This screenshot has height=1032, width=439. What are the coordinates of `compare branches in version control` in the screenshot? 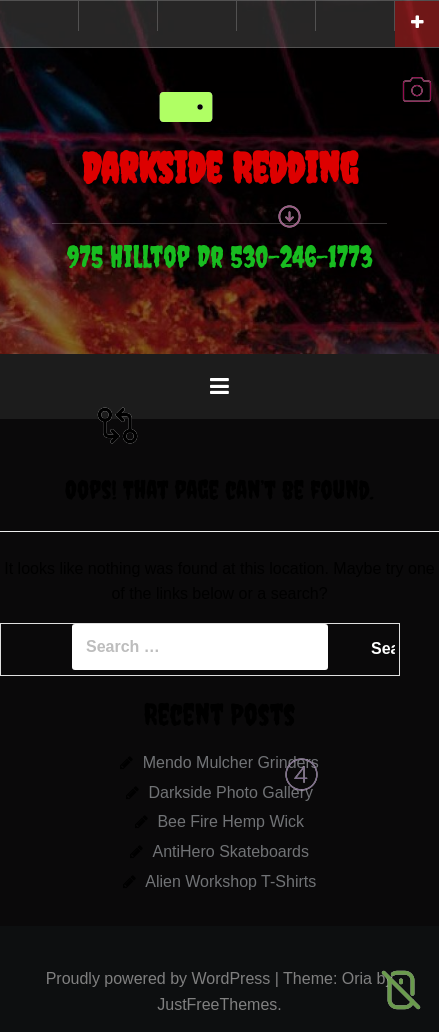 It's located at (117, 425).